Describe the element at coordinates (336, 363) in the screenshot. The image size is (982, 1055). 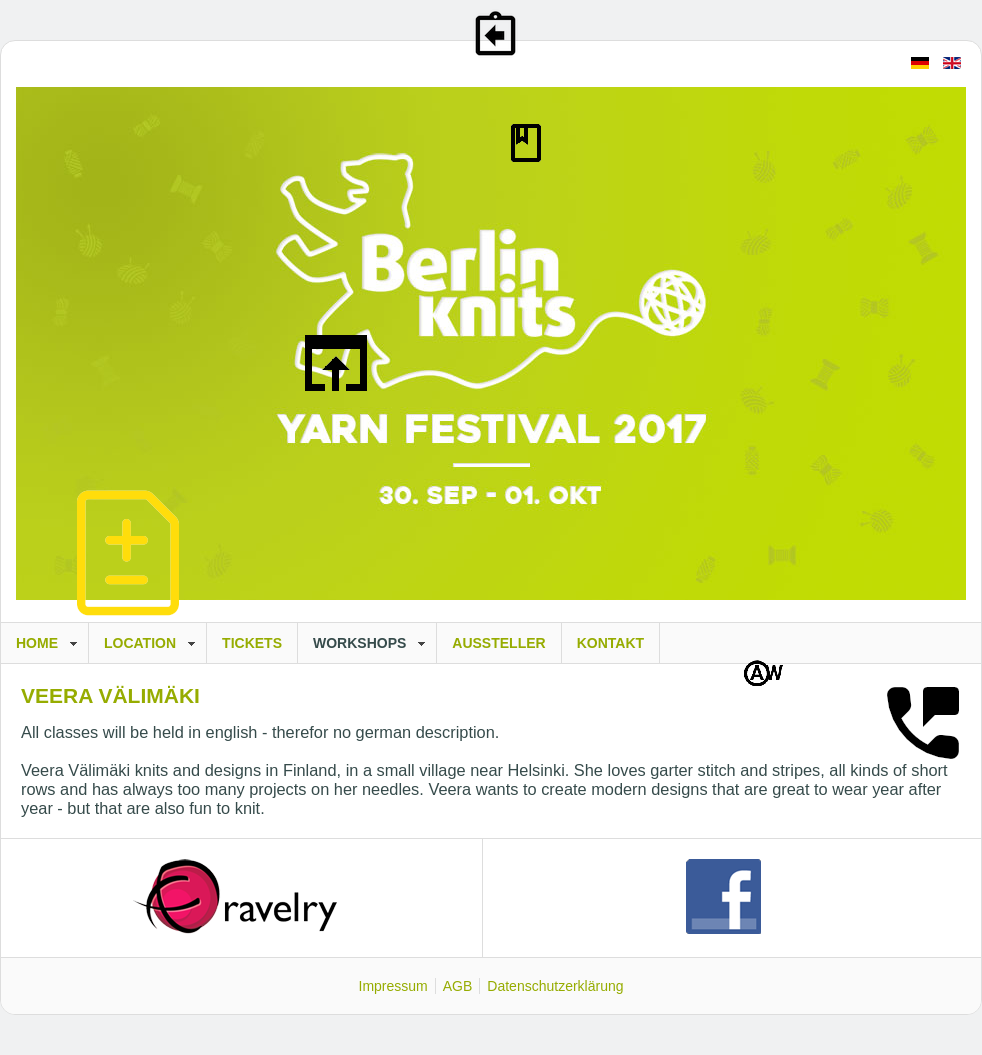
I see `open link in browser` at that location.